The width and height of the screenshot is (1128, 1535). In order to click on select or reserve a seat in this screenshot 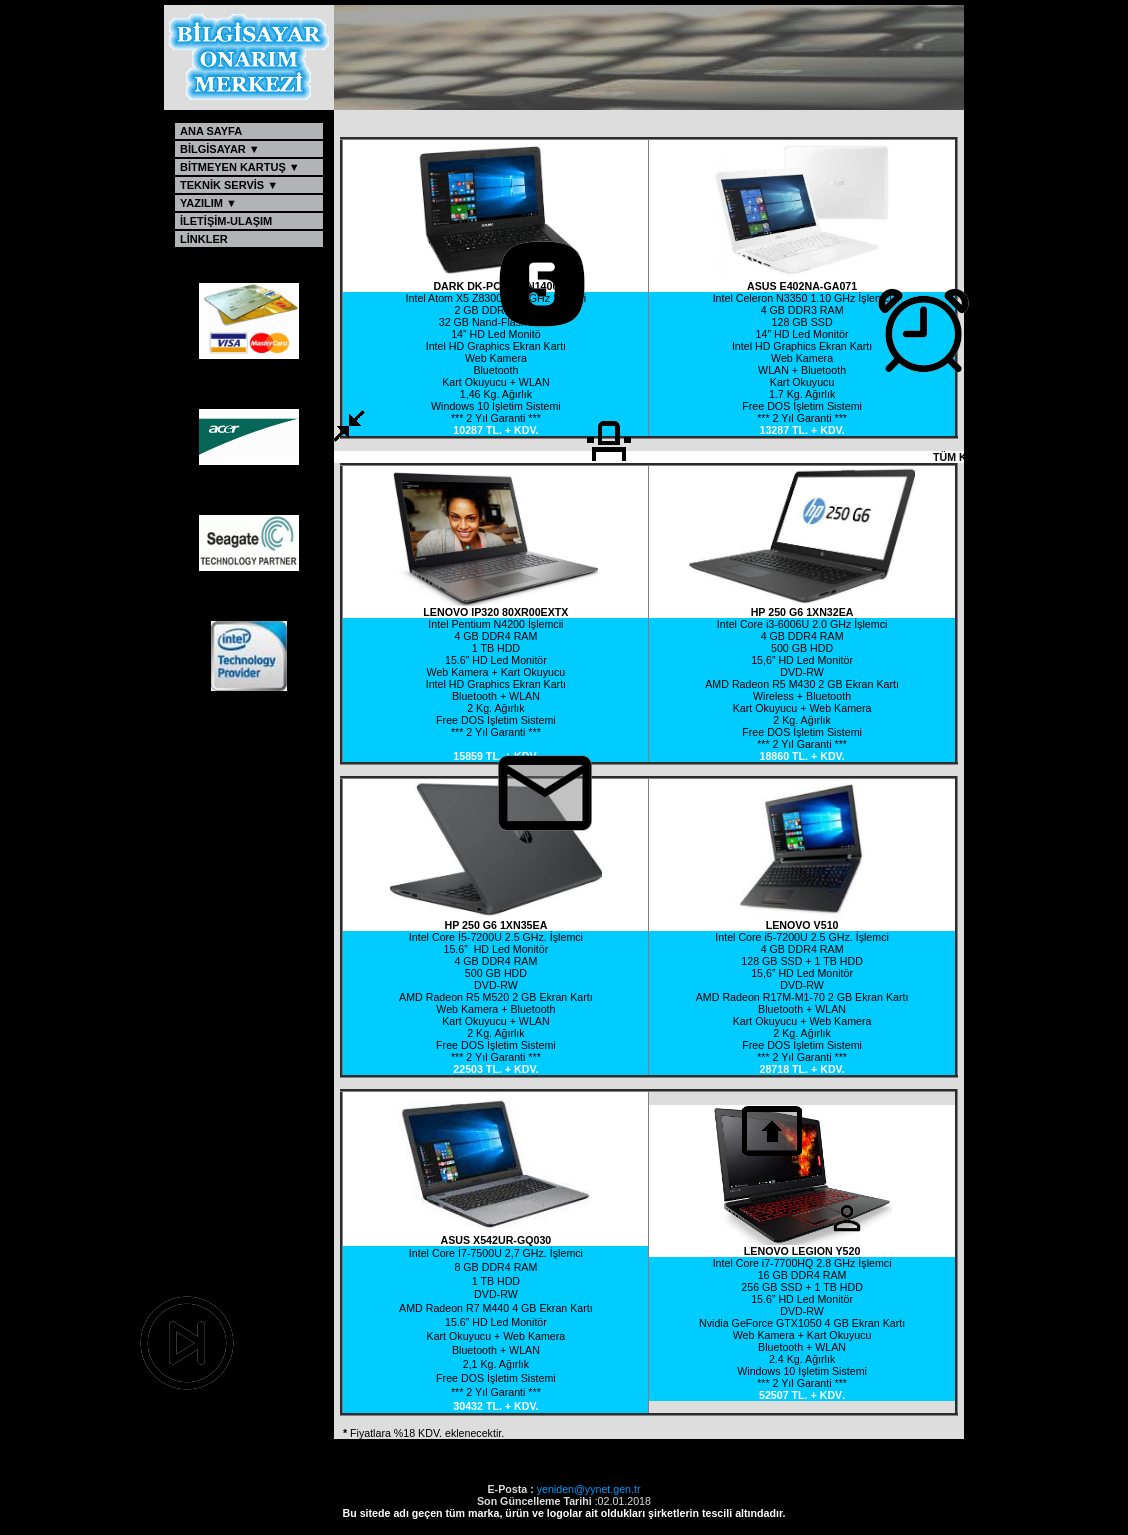, I will do `click(609, 441)`.